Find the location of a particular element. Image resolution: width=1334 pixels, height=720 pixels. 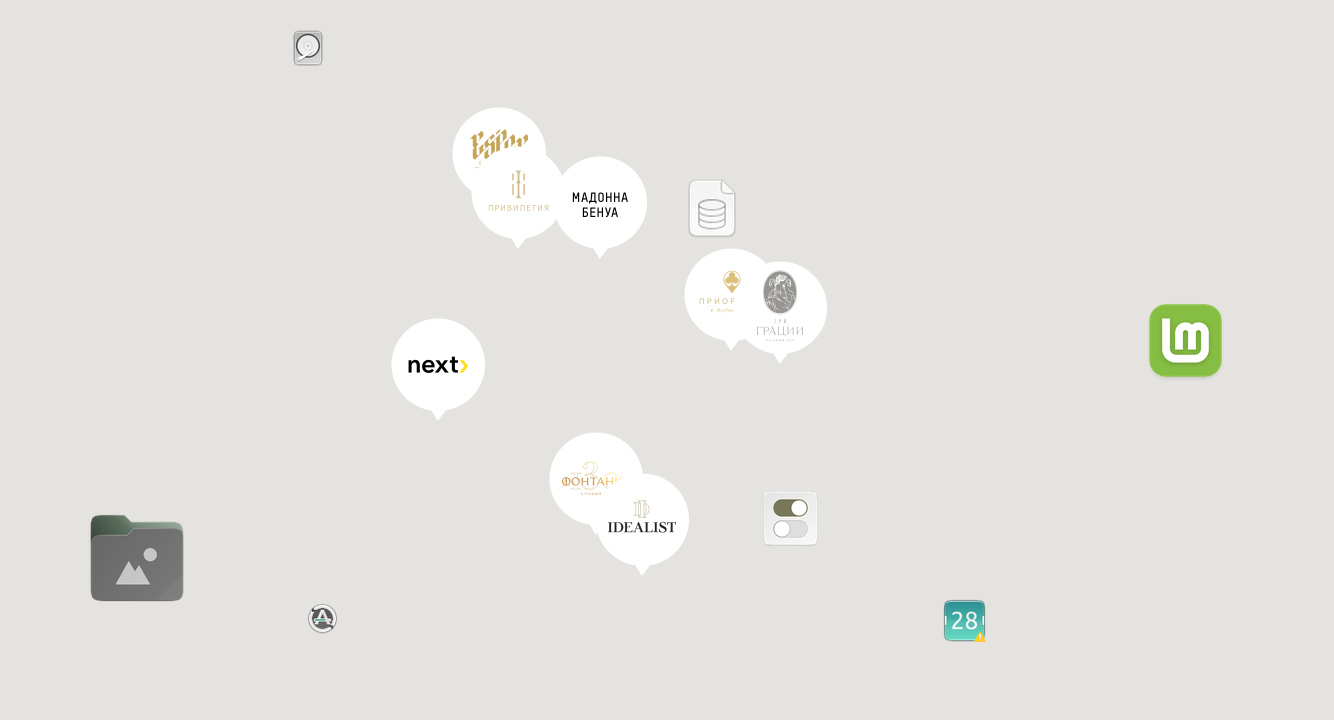

open the software update manager is located at coordinates (322, 618).